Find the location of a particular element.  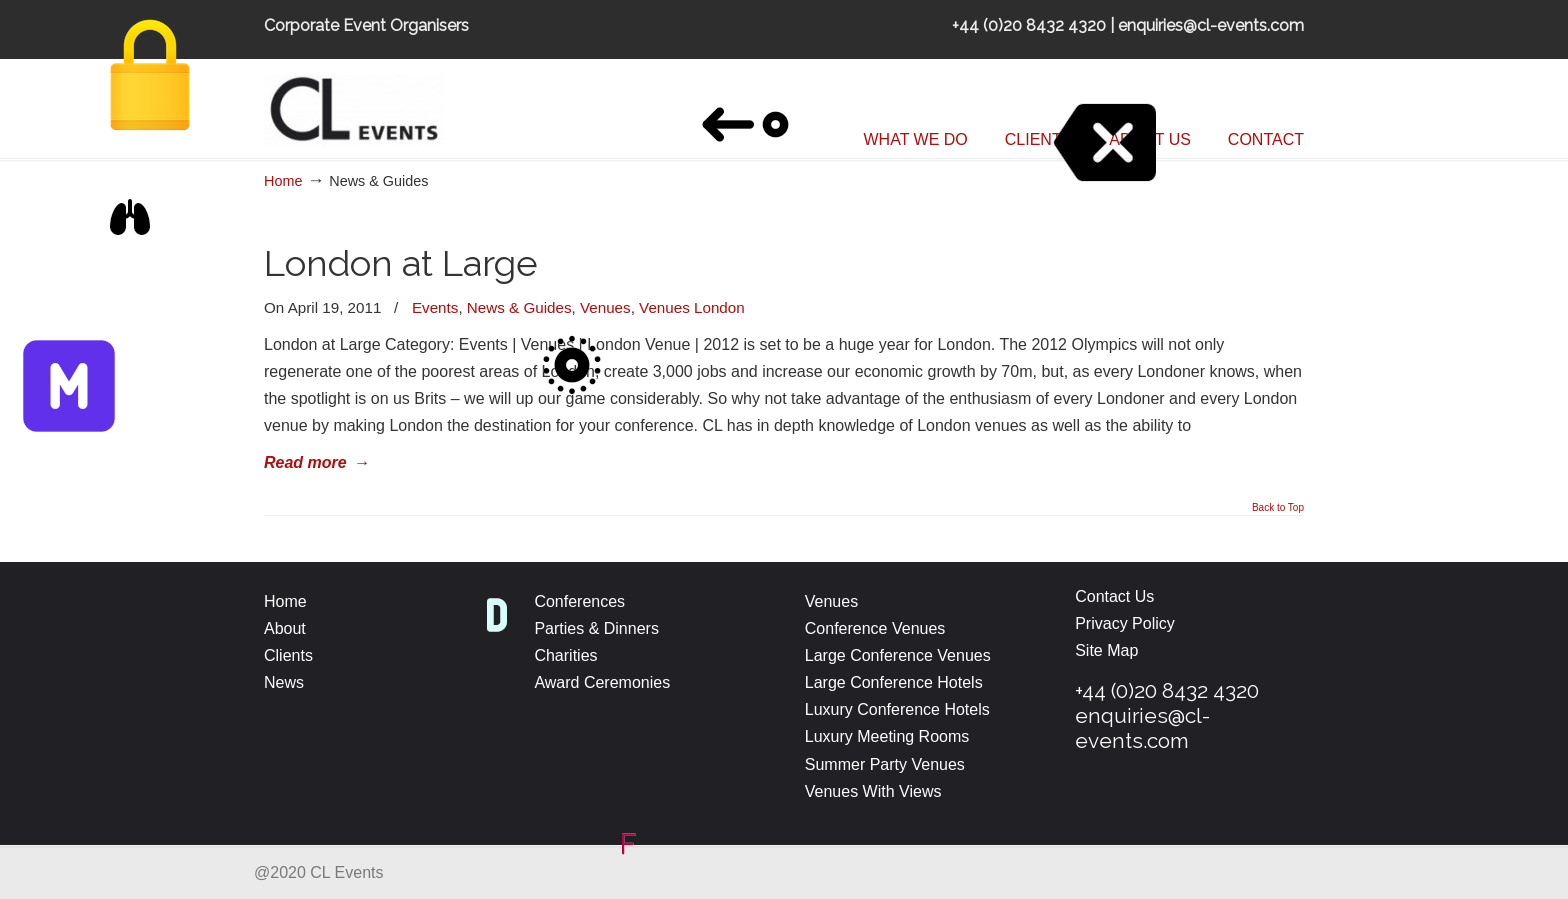

indicates a "D" grade or rating is located at coordinates (497, 615).